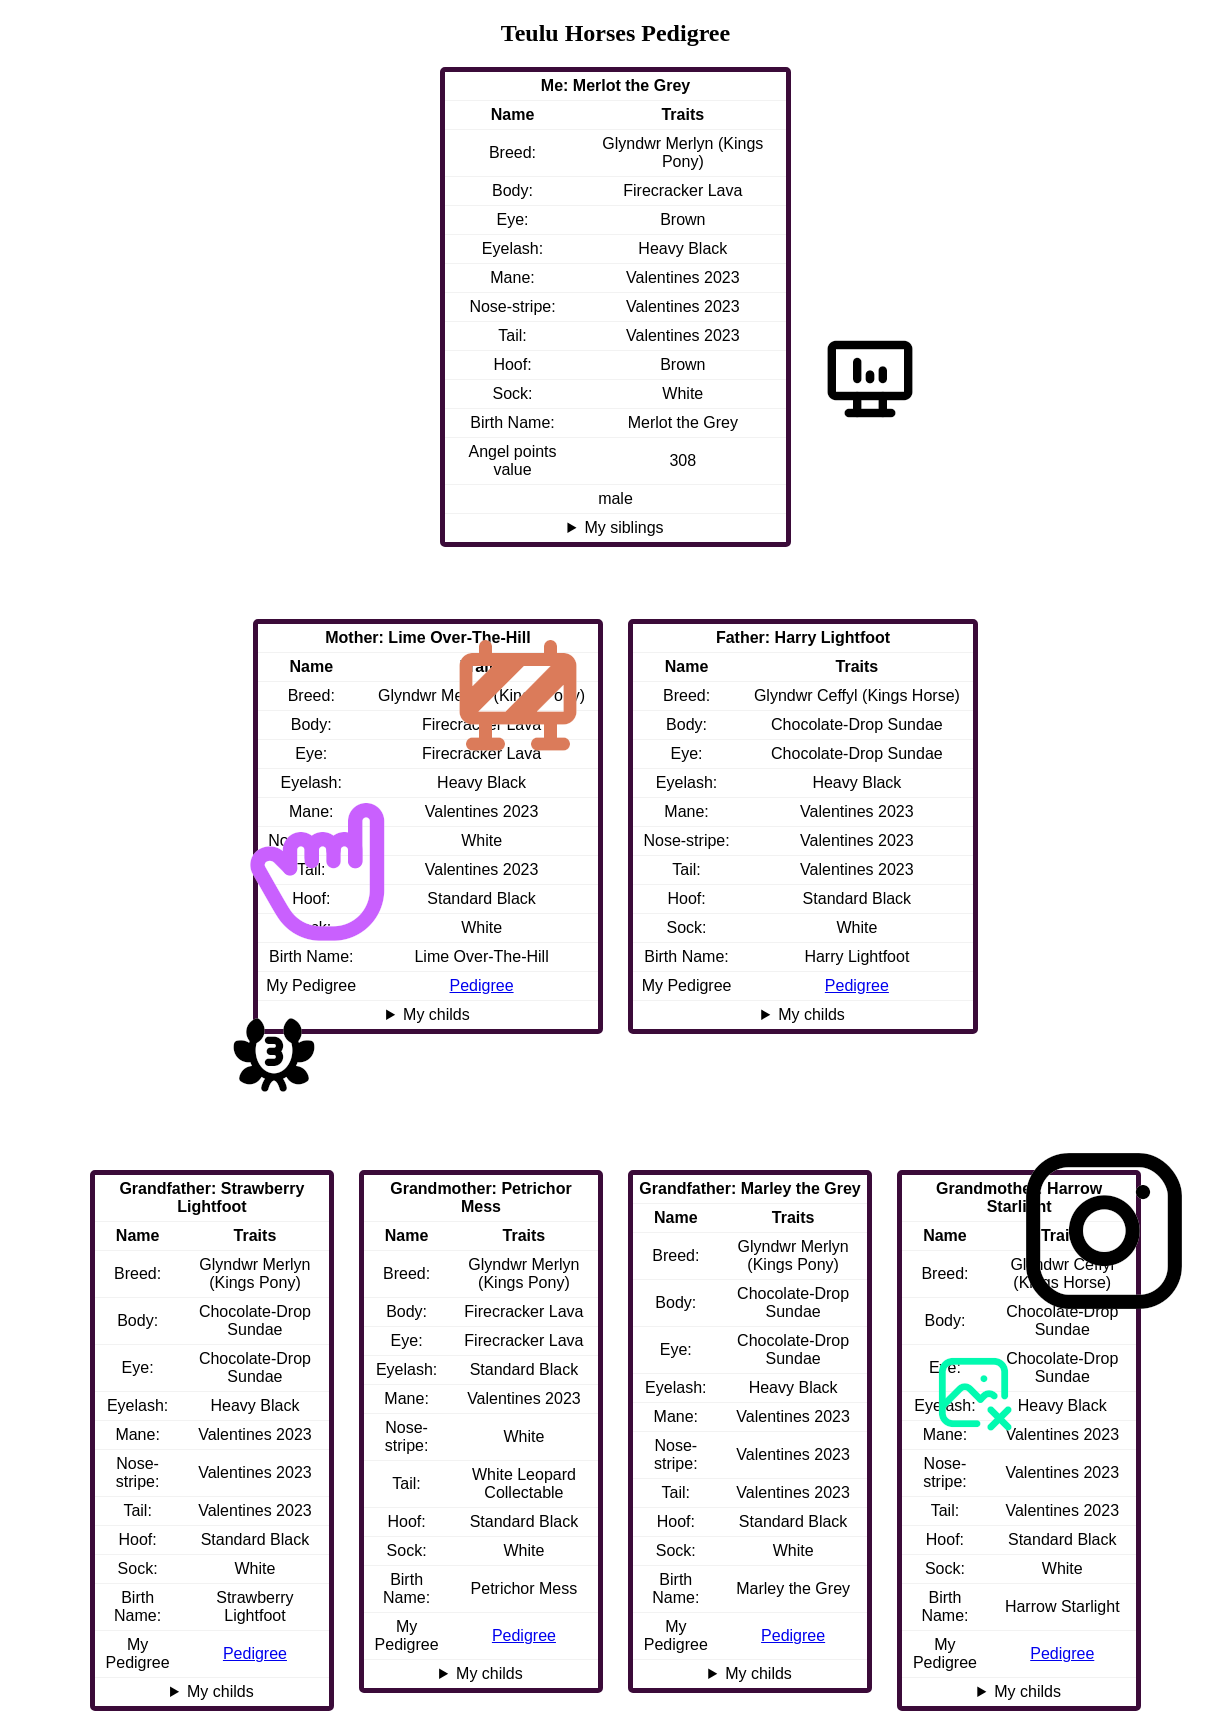  Describe the element at coordinates (319, 861) in the screenshot. I see `pinky promise or commitment gesture` at that location.